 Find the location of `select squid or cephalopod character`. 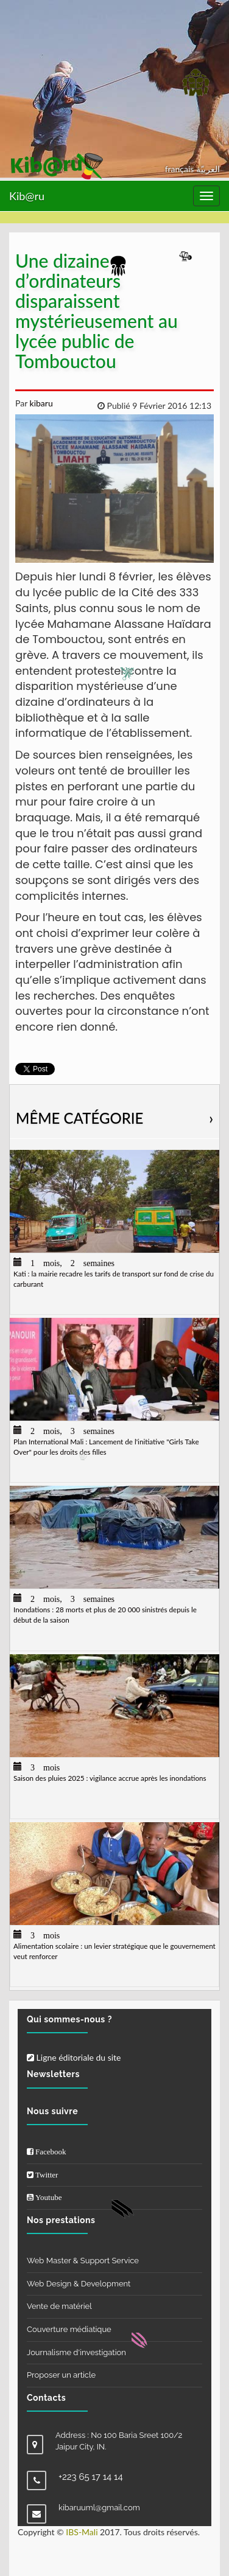

select squid or cephalopod character is located at coordinates (118, 266).